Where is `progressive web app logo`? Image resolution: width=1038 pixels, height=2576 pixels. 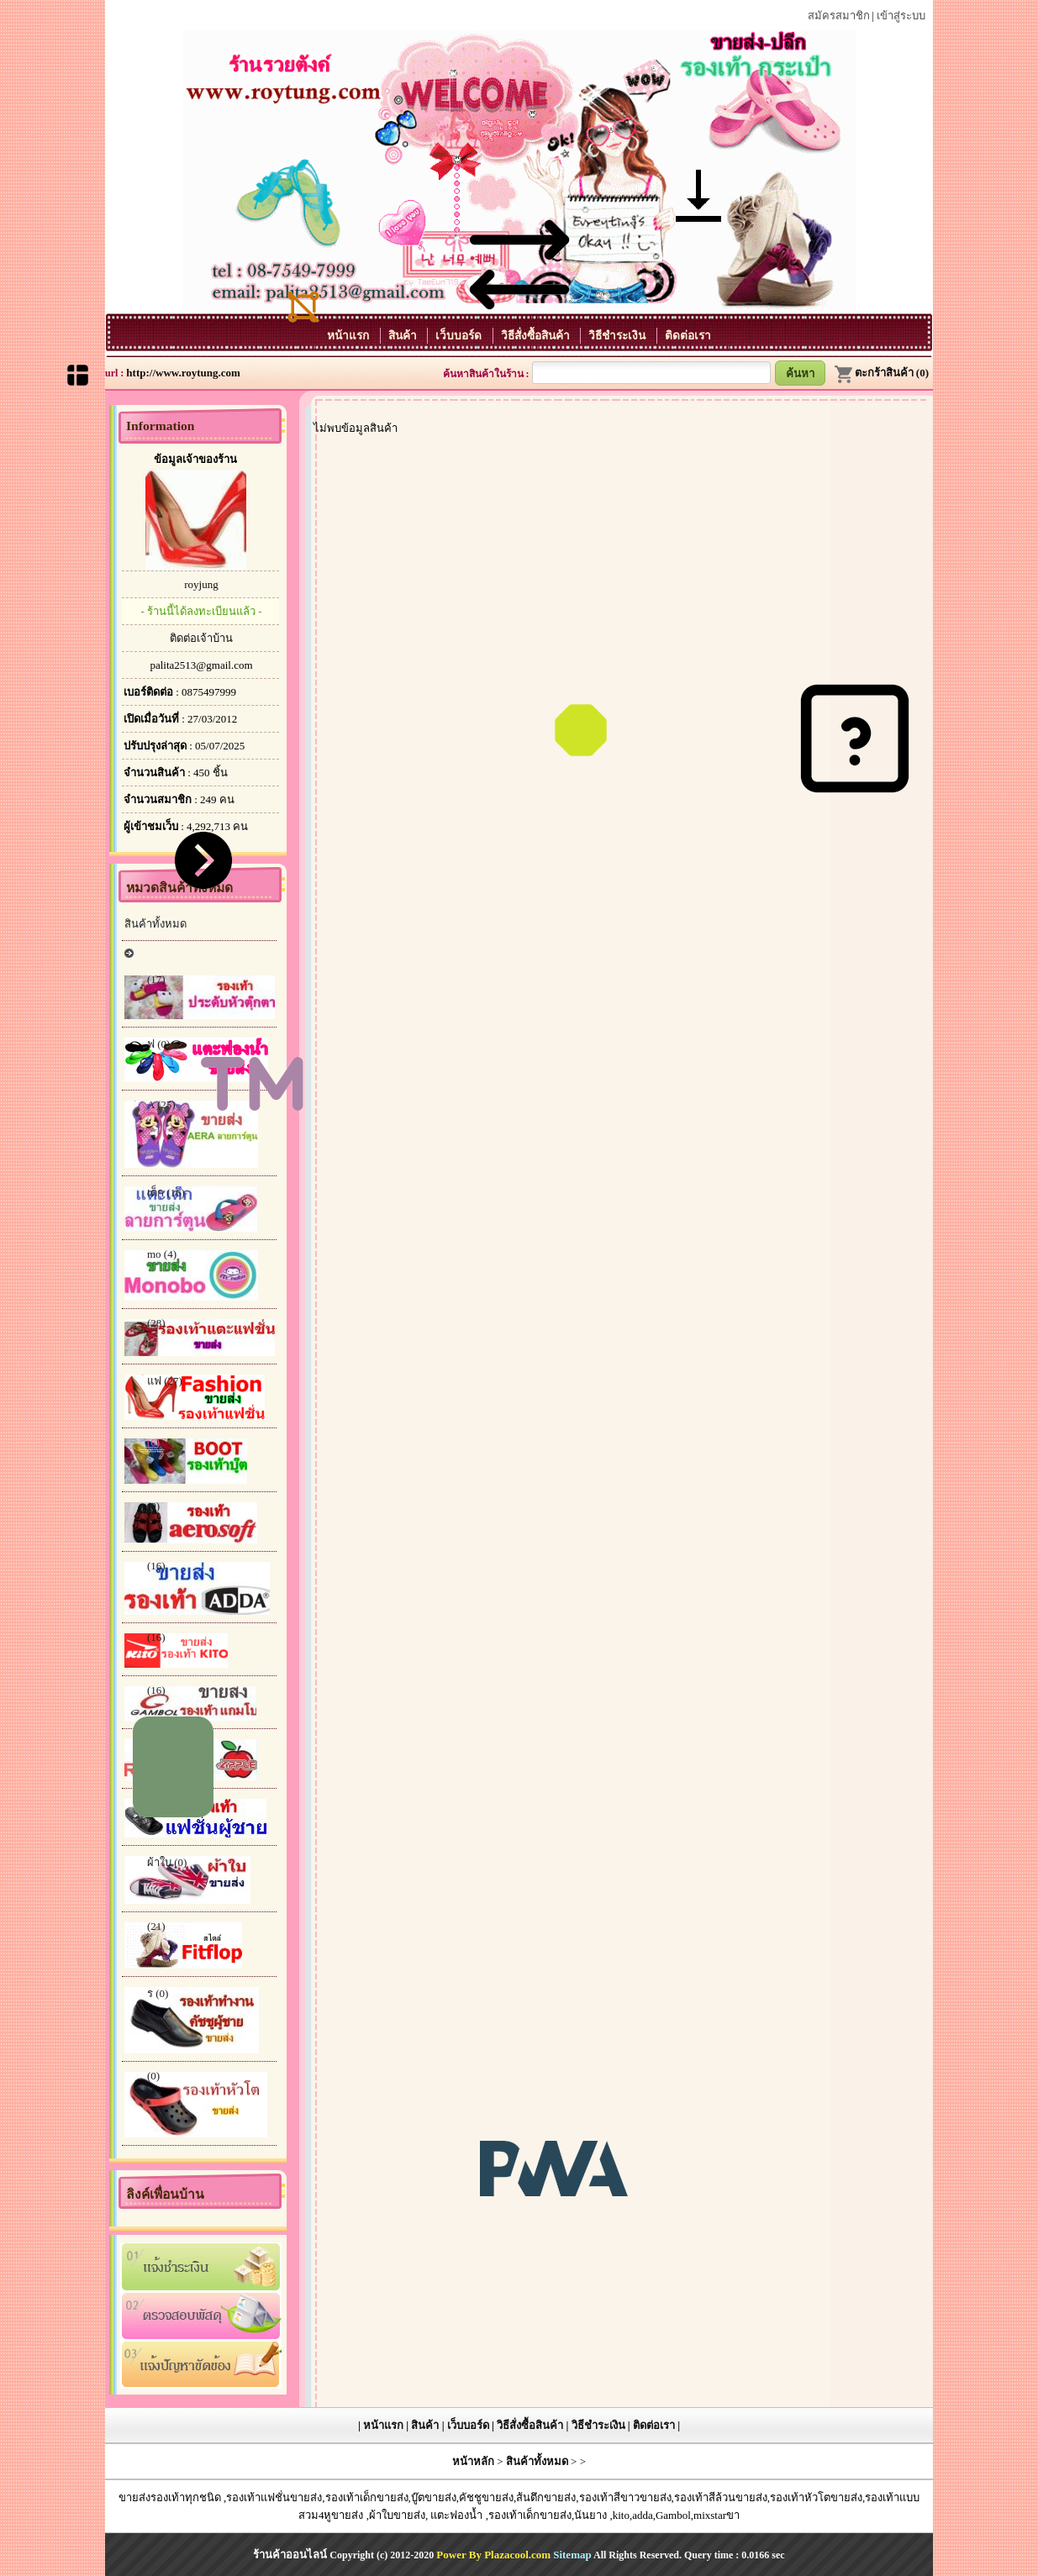 progressive web app logo is located at coordinates (554, 2169).